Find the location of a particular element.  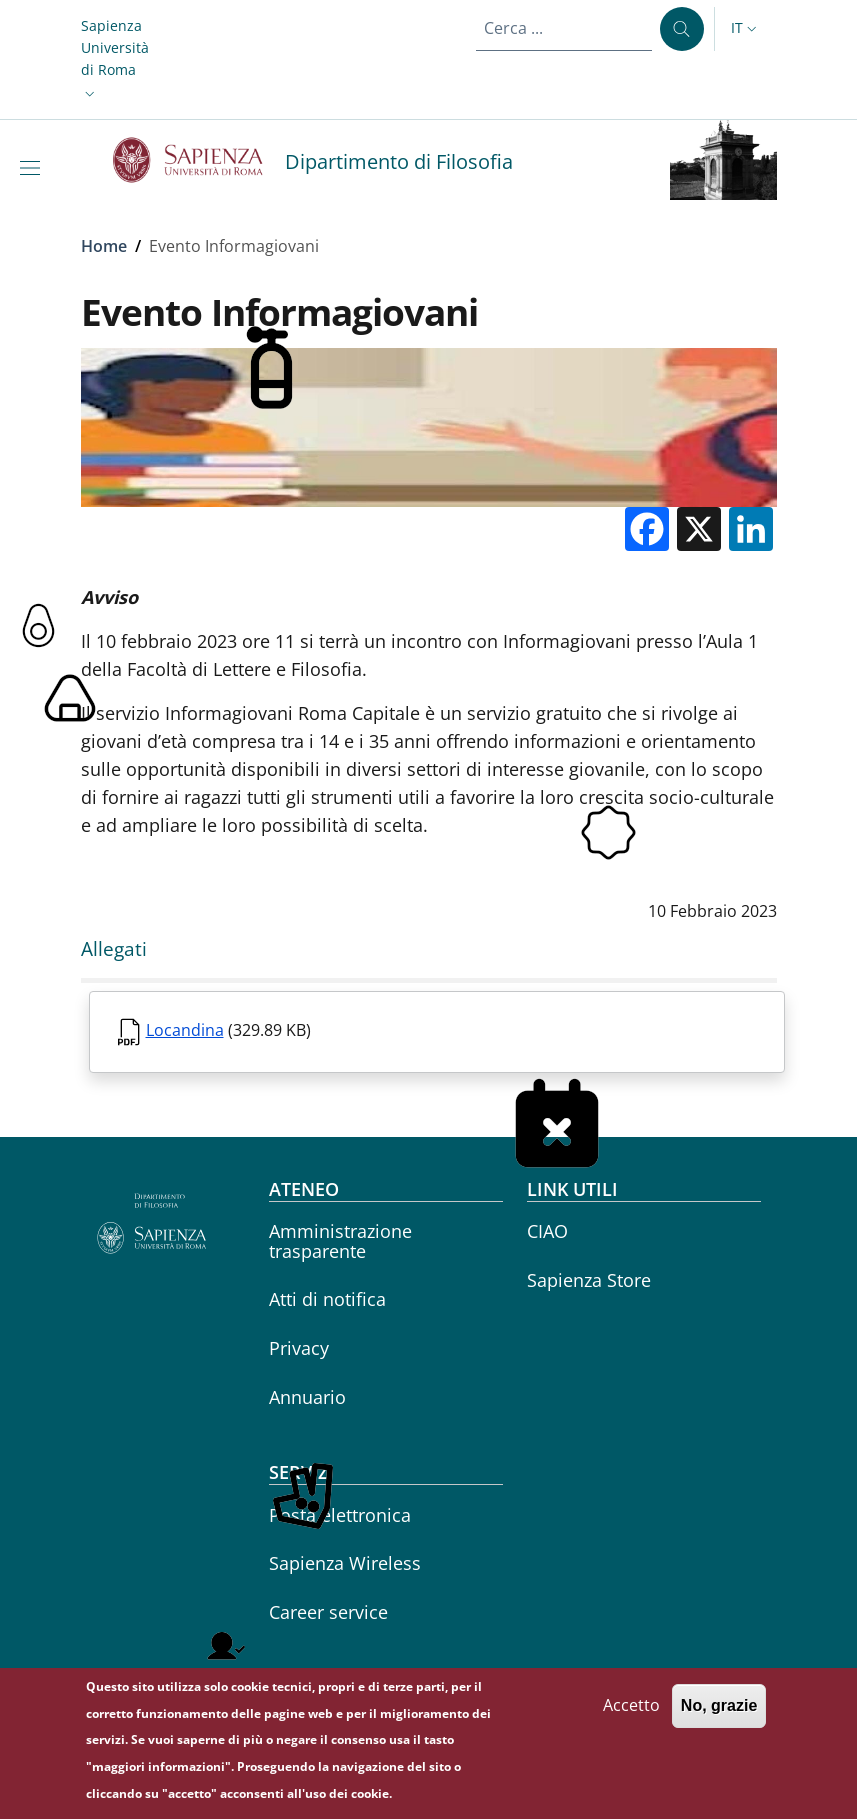

cancel or delete a scheduled event is located at coordinates (557, 1126).